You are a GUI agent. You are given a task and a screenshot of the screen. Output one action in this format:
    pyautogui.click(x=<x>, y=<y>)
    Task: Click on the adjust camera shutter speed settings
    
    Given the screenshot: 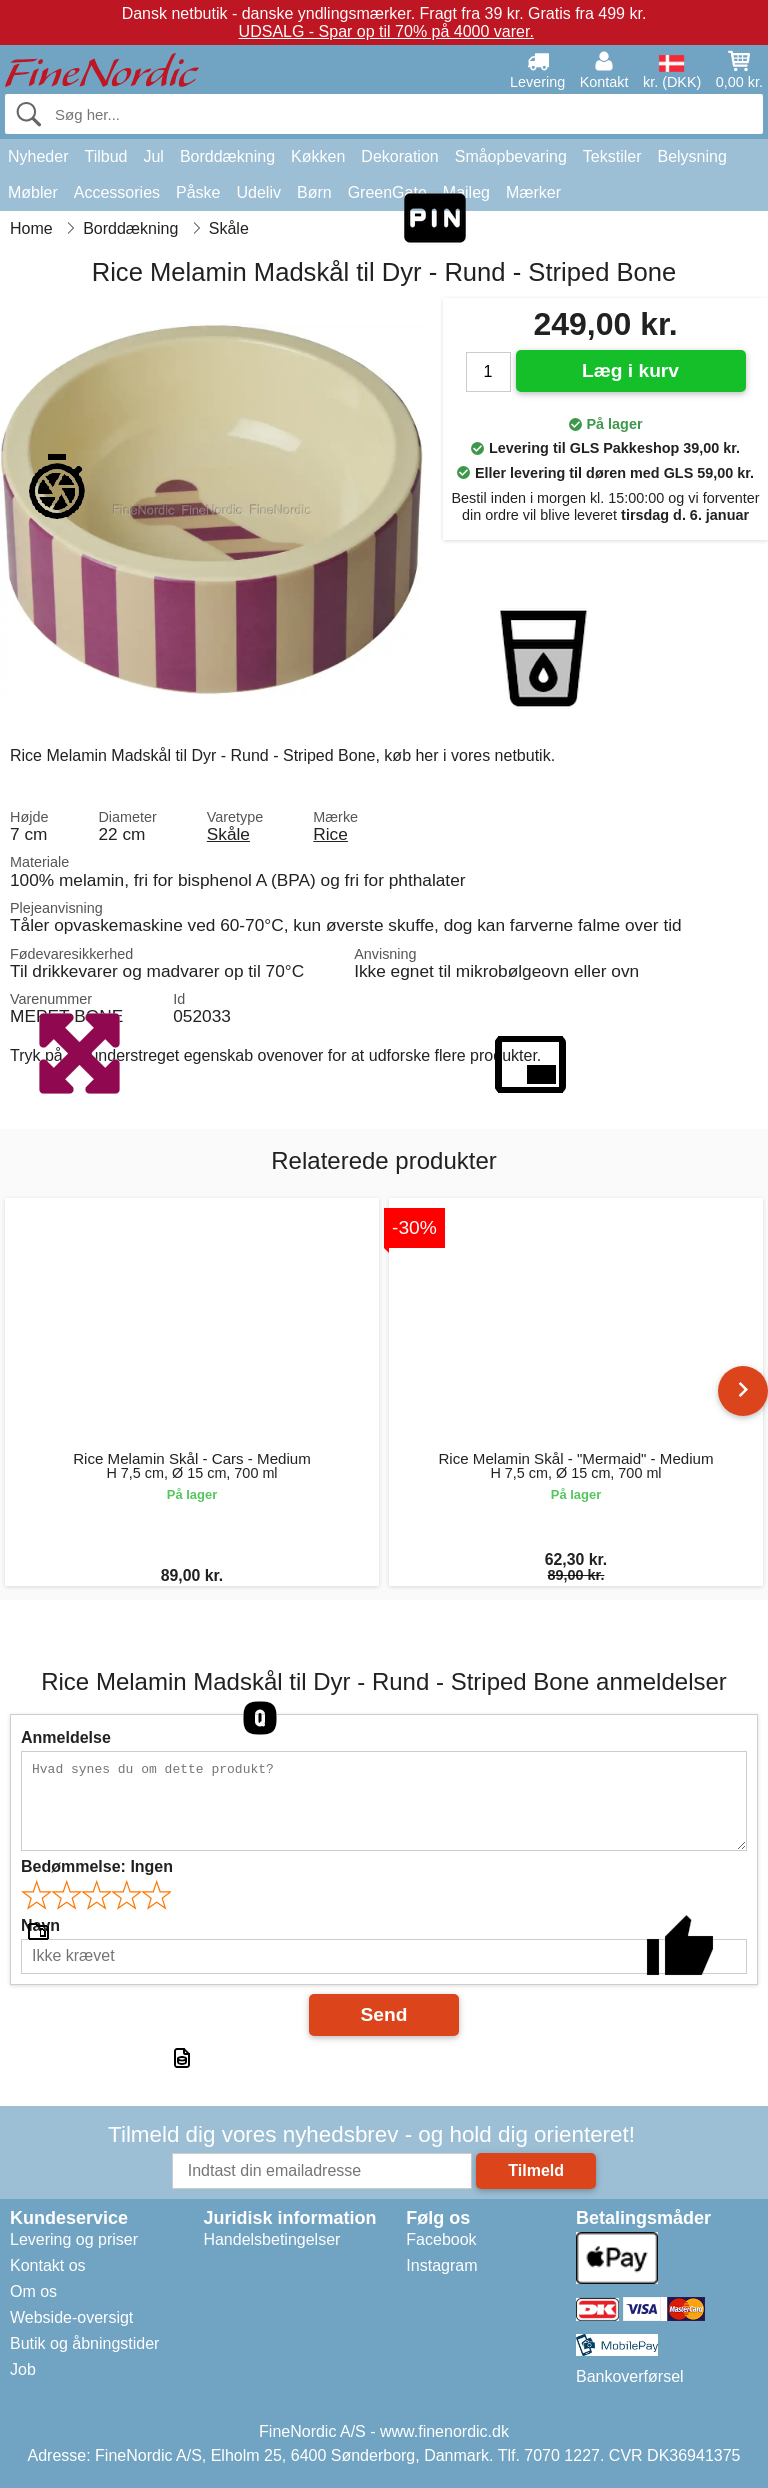 What is the action you would take?
    pyautogui.click(x=57, y=488)
    